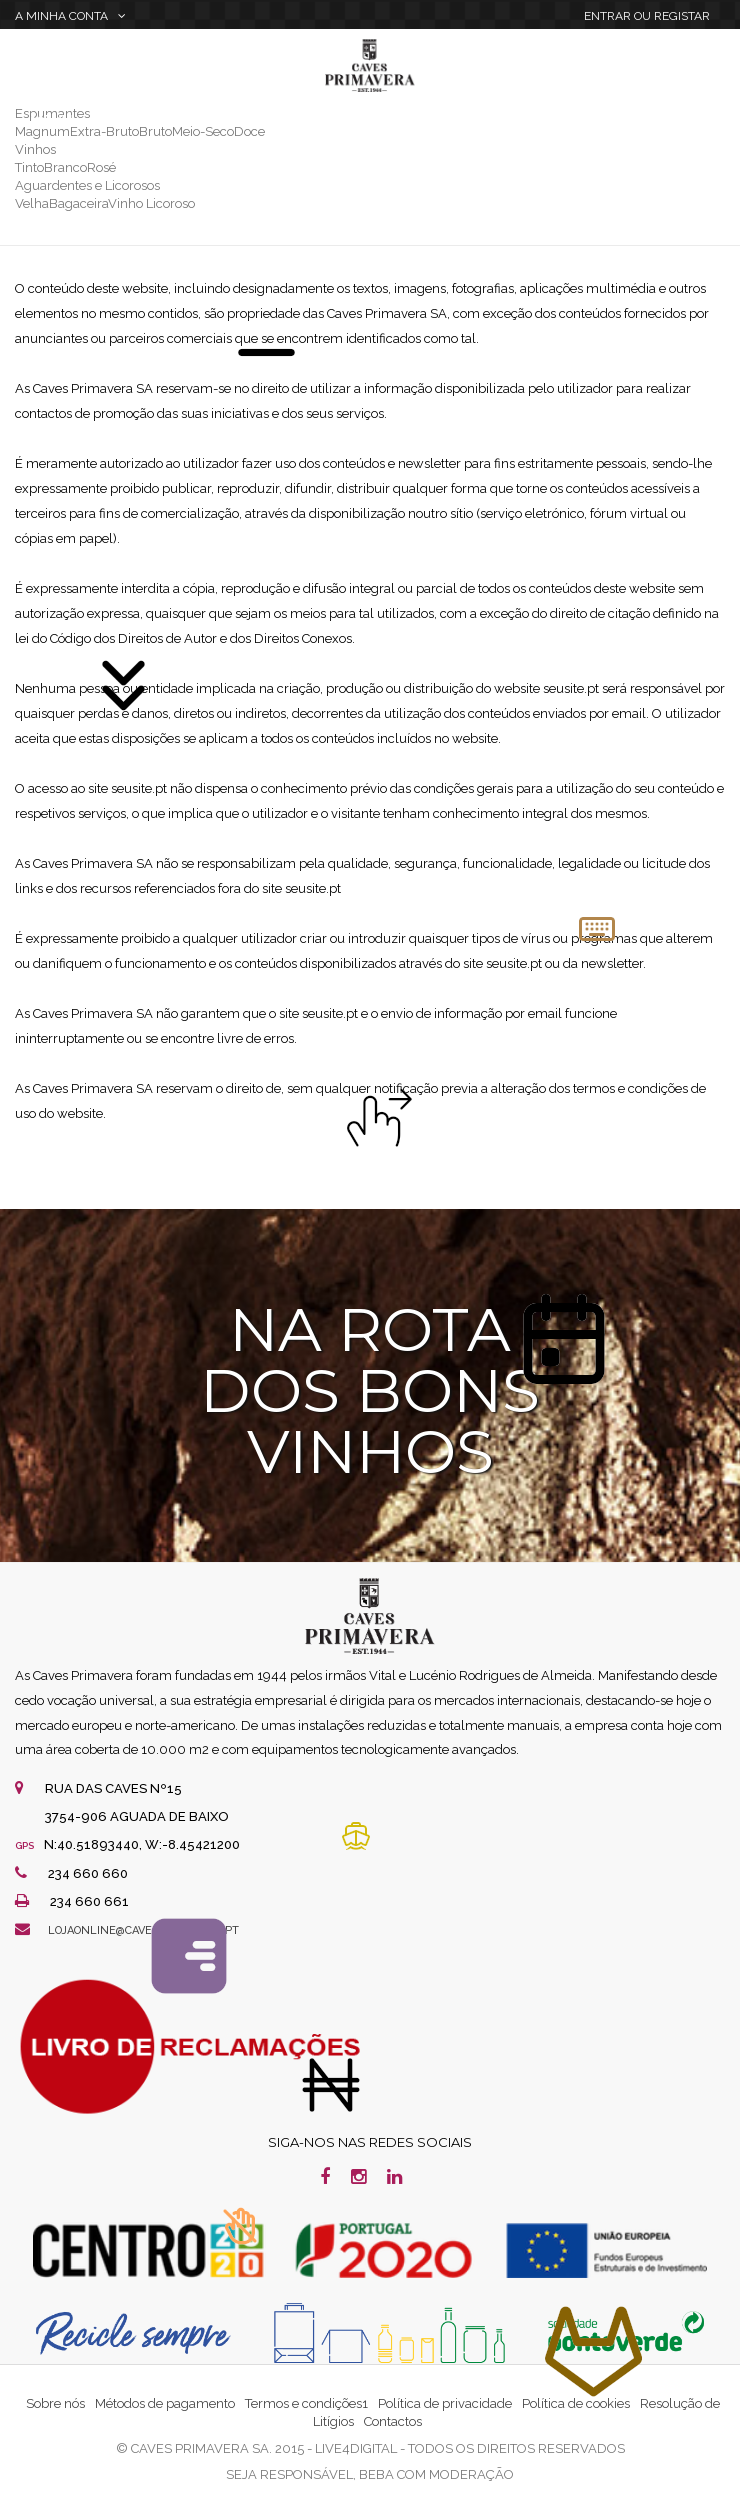 The image size is (740, 2514). I want to click on view or add a calendar event, so click(564, 1339).